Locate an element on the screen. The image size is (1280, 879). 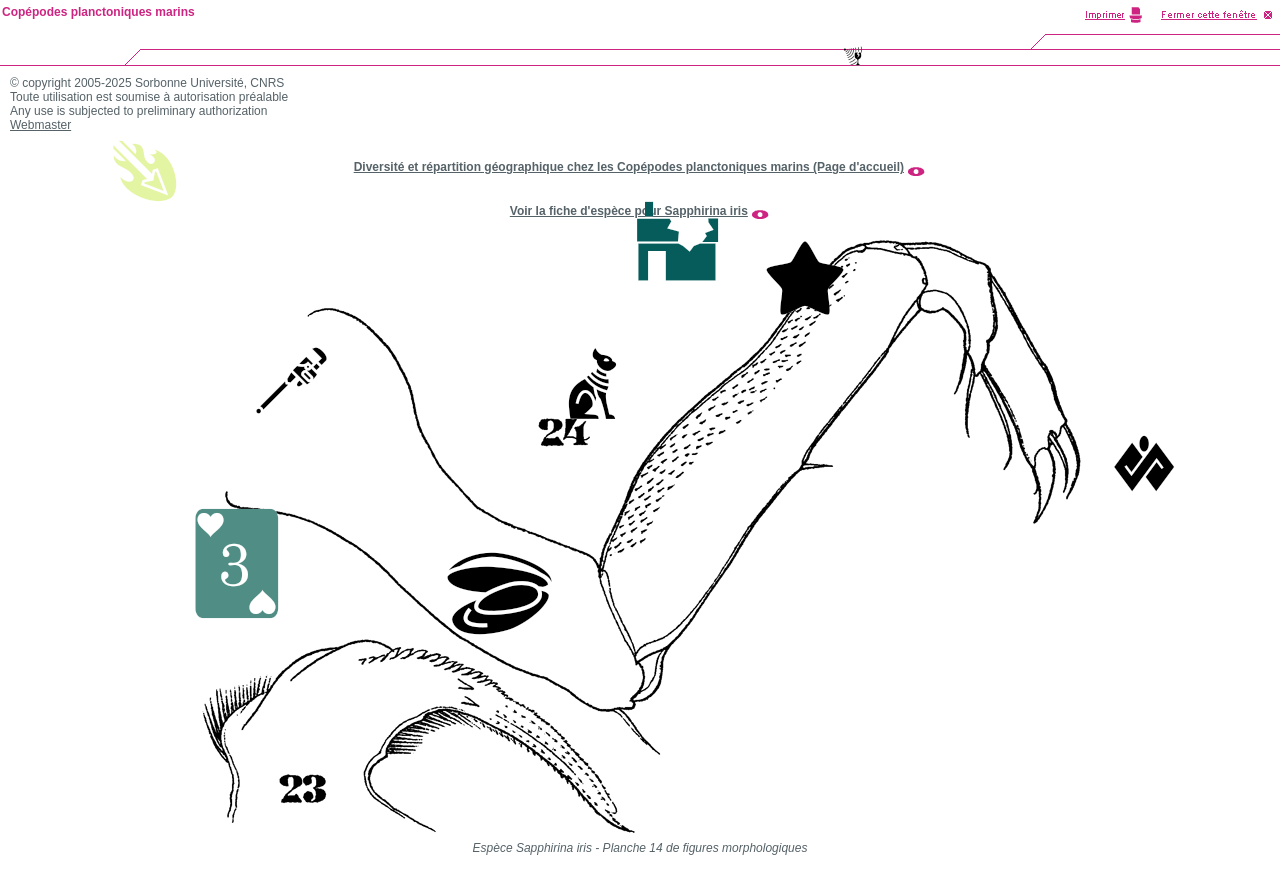
play the three of hearts card is located at coordinates (236, 563).